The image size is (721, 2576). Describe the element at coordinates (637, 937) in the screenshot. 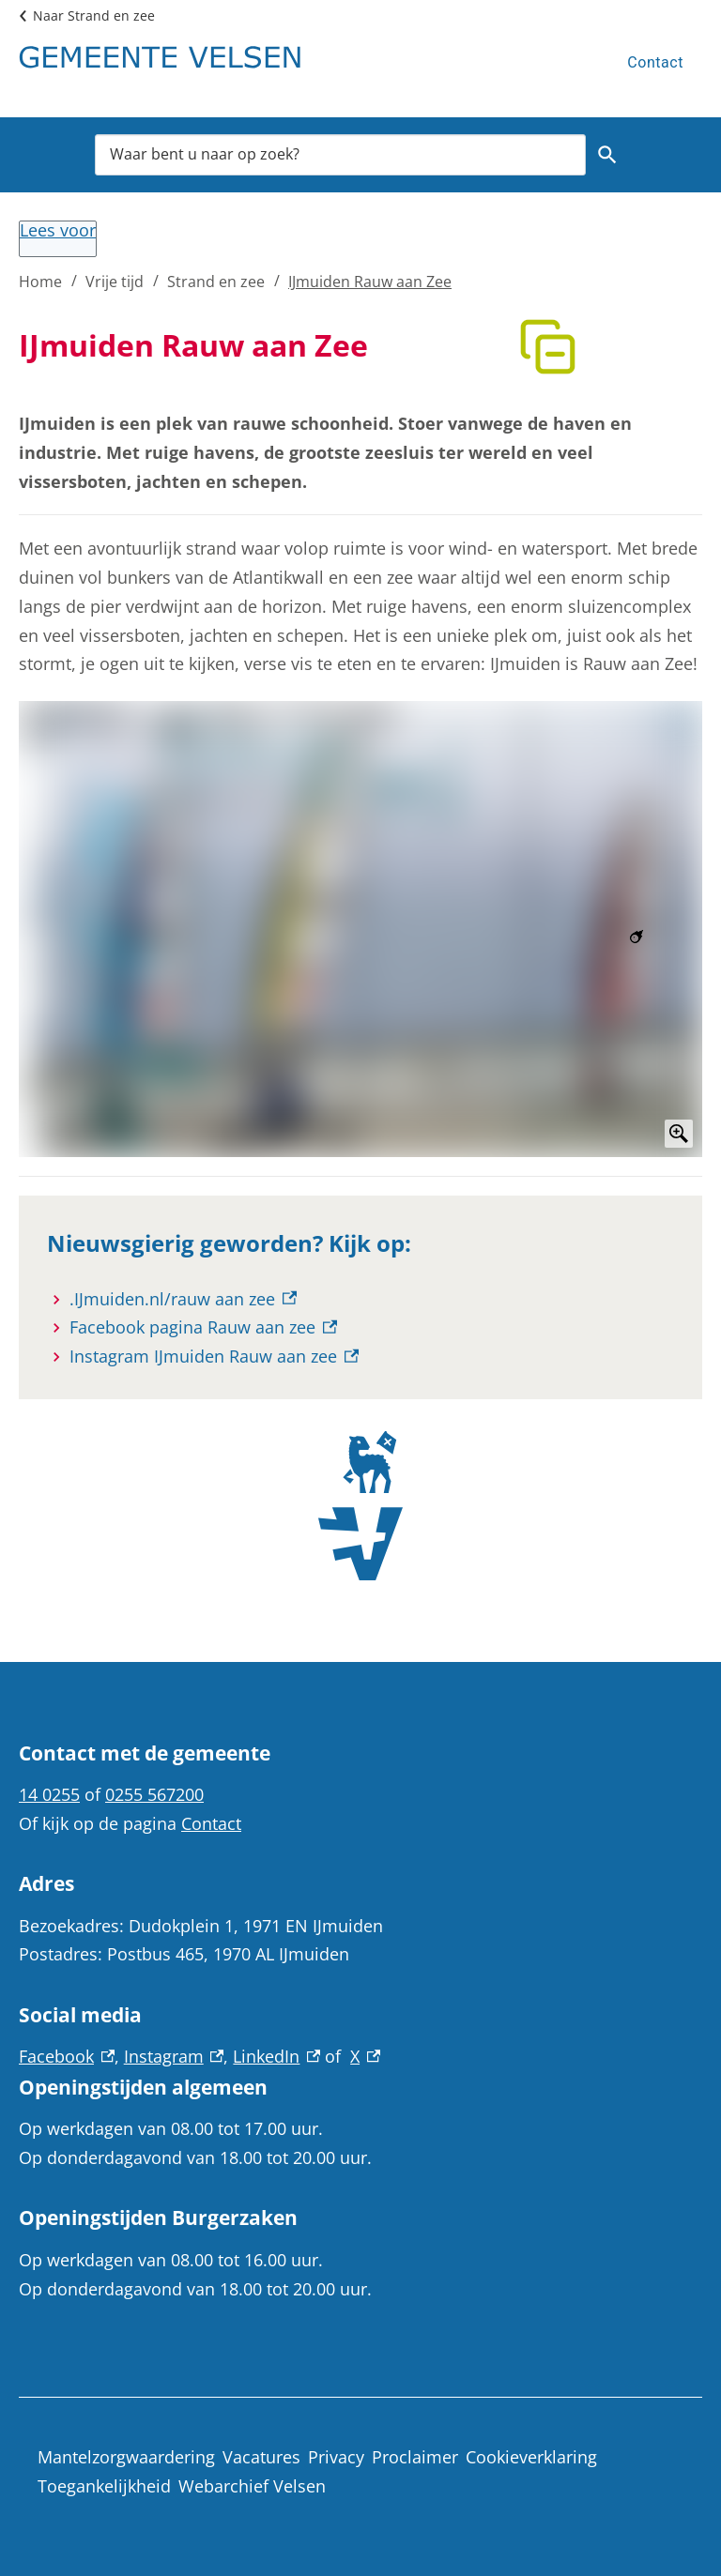

I see `indicates a trending or viral item` at that location.